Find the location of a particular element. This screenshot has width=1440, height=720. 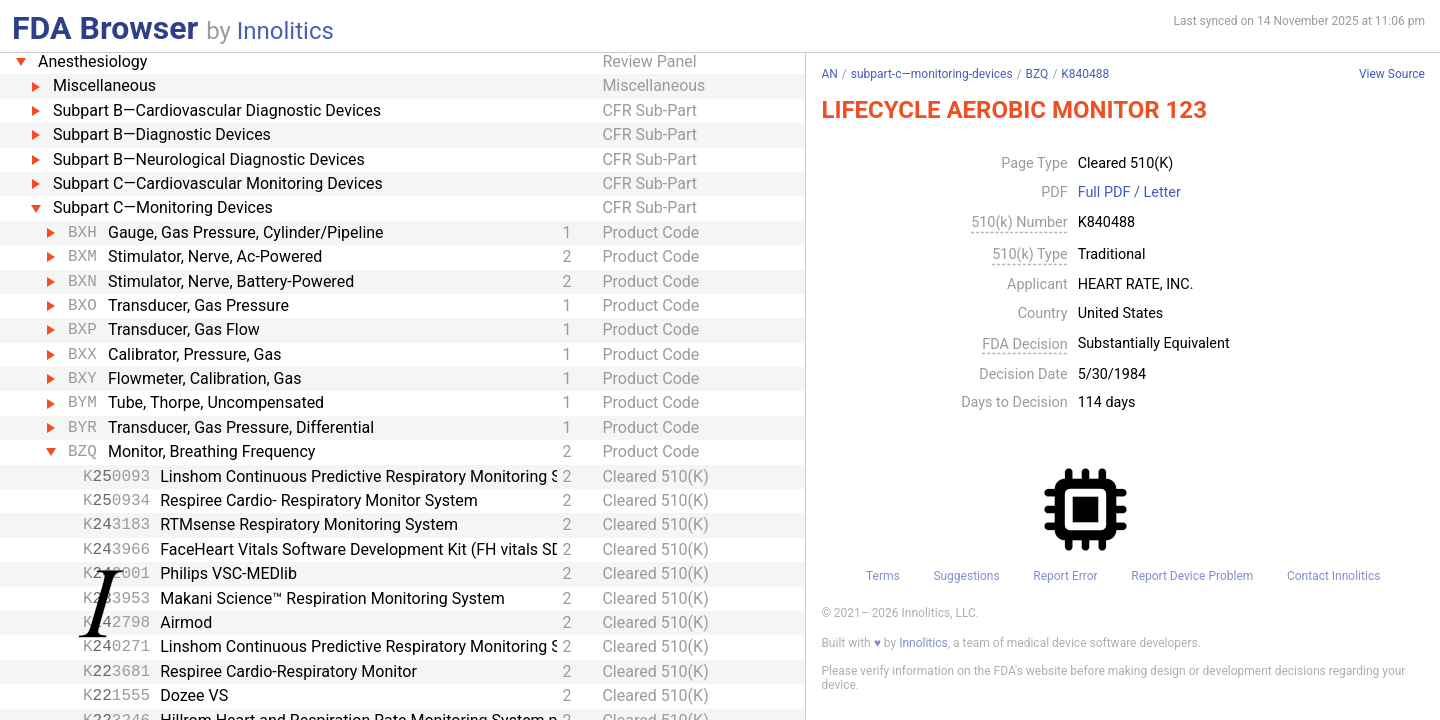

view hardware or processor information is located at coordinates (1085, 509).